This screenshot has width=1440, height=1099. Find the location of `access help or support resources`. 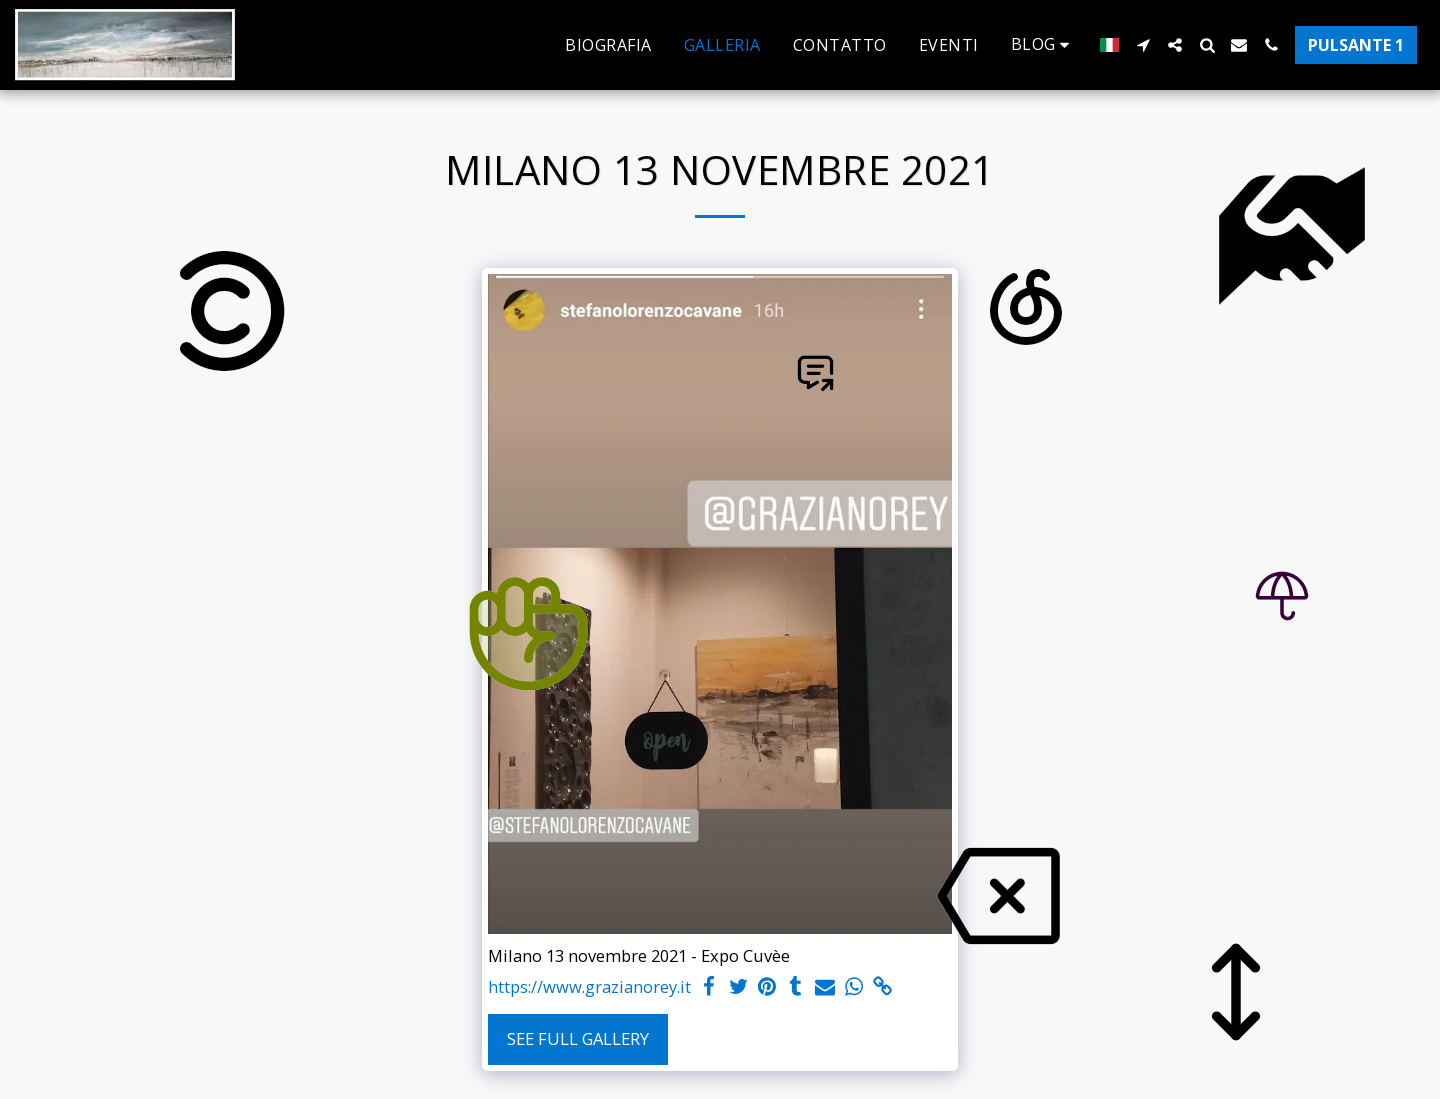

access help or support resources is located at coordinates (1292, 232).